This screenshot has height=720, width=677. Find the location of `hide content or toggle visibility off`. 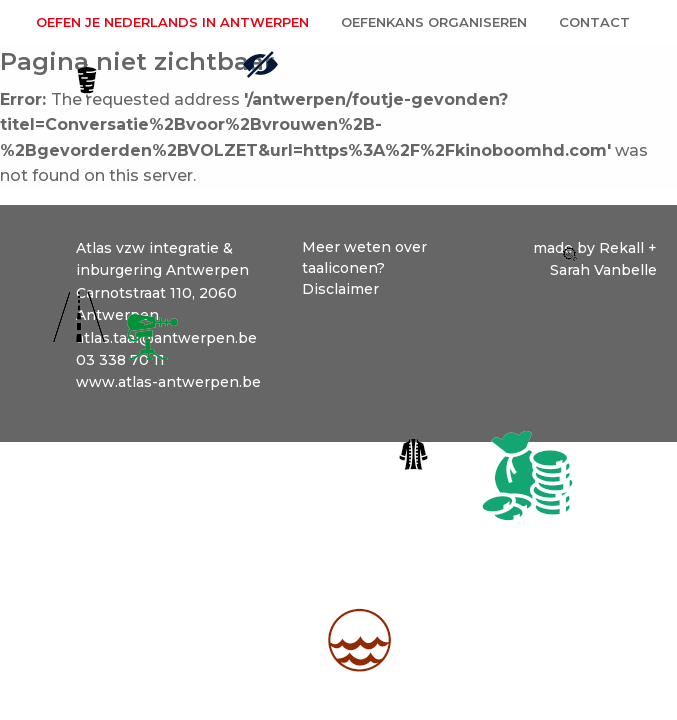

hide content or toggle visibility off is located at coordinates (260, 64).